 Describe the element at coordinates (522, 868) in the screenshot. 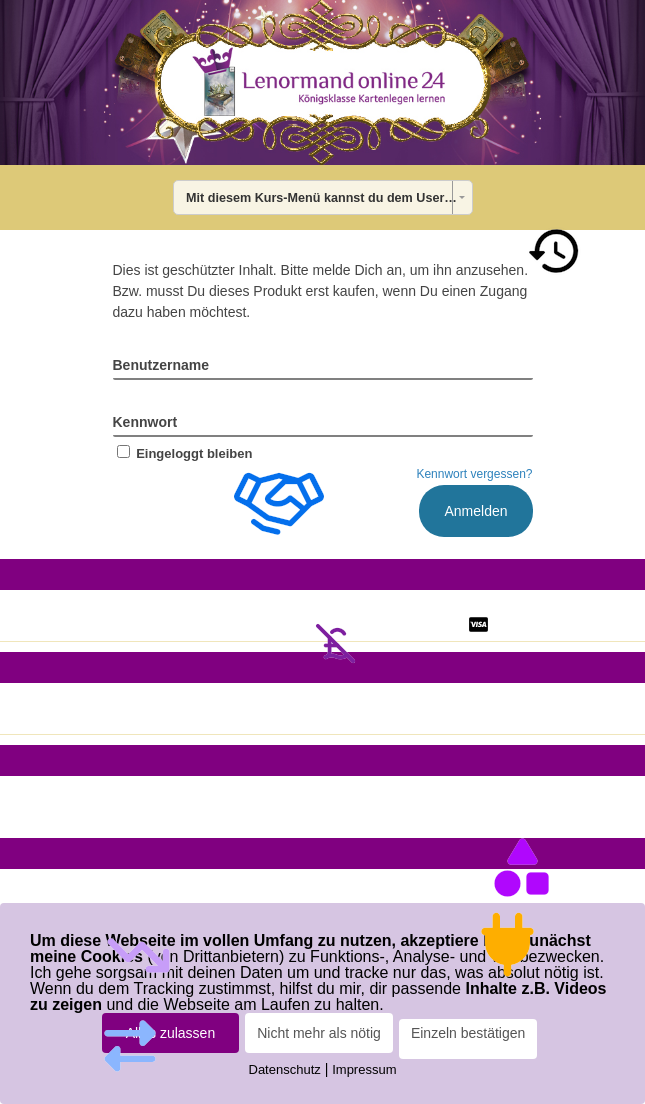

I see `access shape tools or drawing options` at that location.